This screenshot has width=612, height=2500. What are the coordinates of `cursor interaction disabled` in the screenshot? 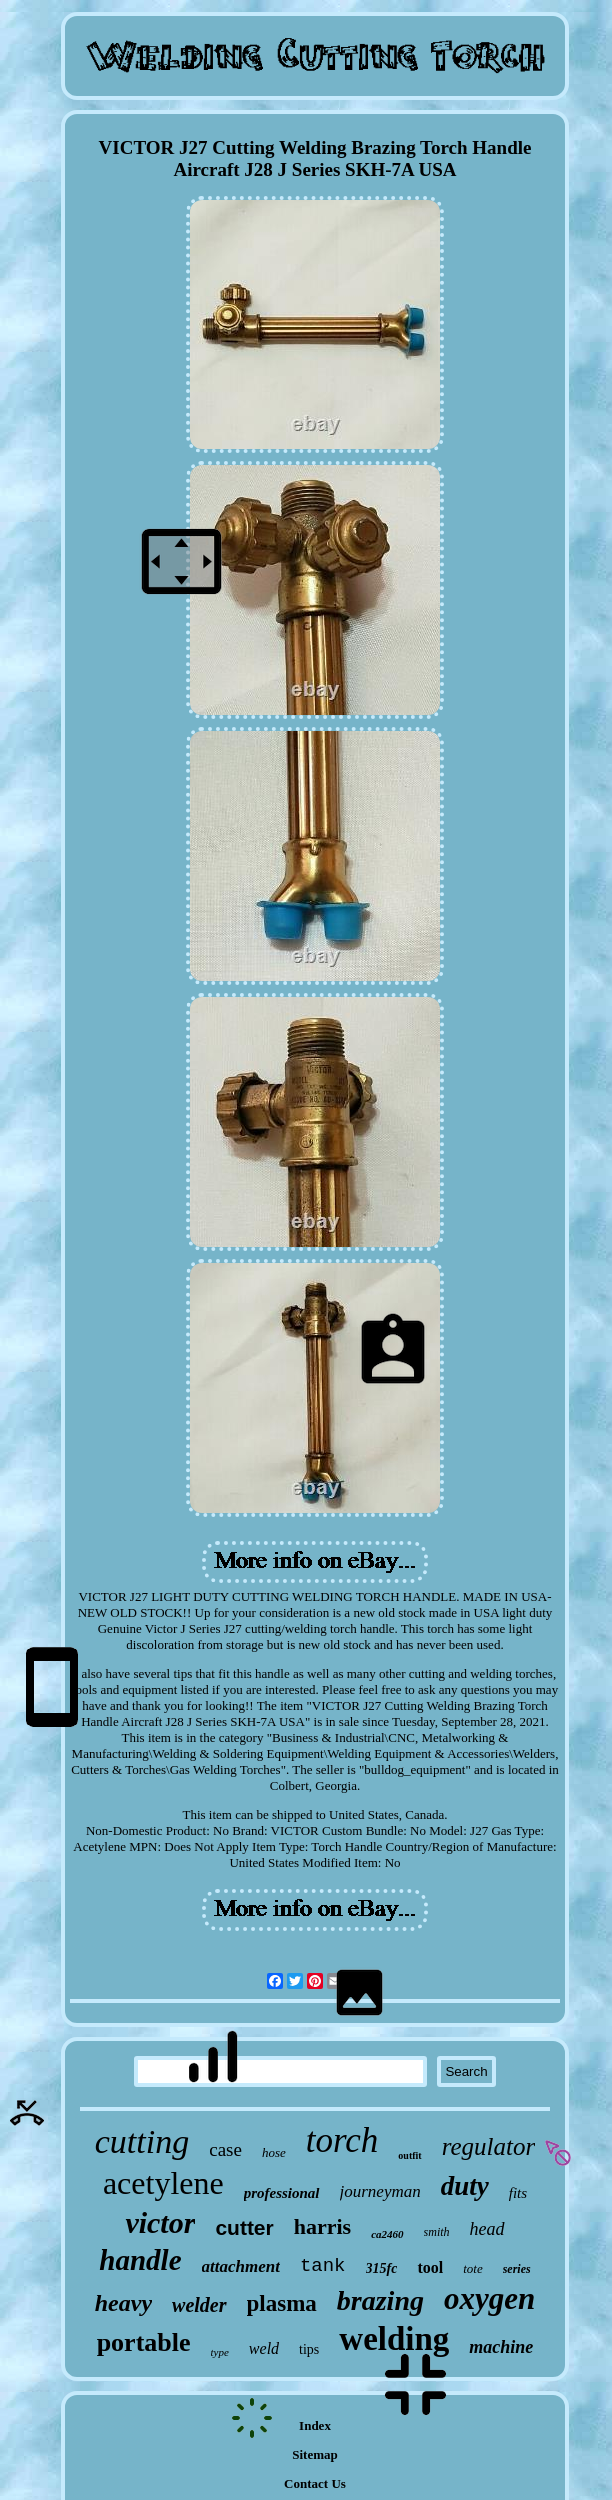 It's located at (558, 2153).